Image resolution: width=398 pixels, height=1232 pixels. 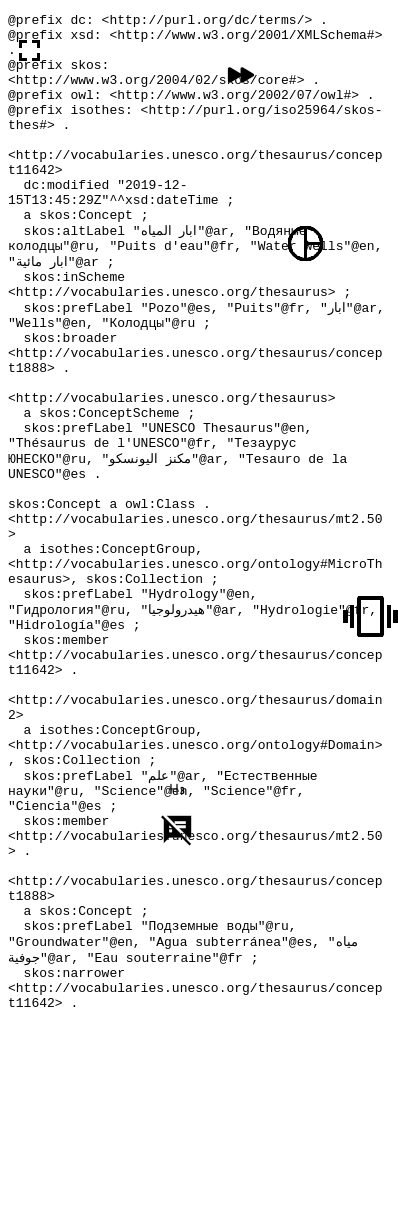 What do you see at coordinates (177, 789) in the screenshot?
I see `format text as heading level 3` at bounding box center [177, 789].